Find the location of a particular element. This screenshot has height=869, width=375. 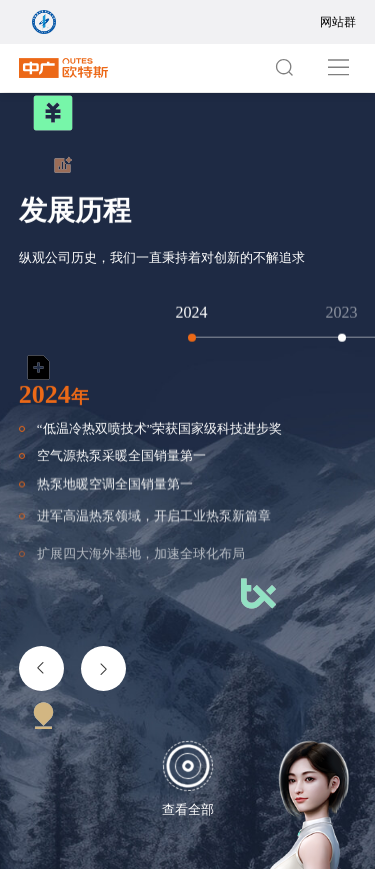

view AI-powered analytics dashboard is located at coordinates (62, 165).